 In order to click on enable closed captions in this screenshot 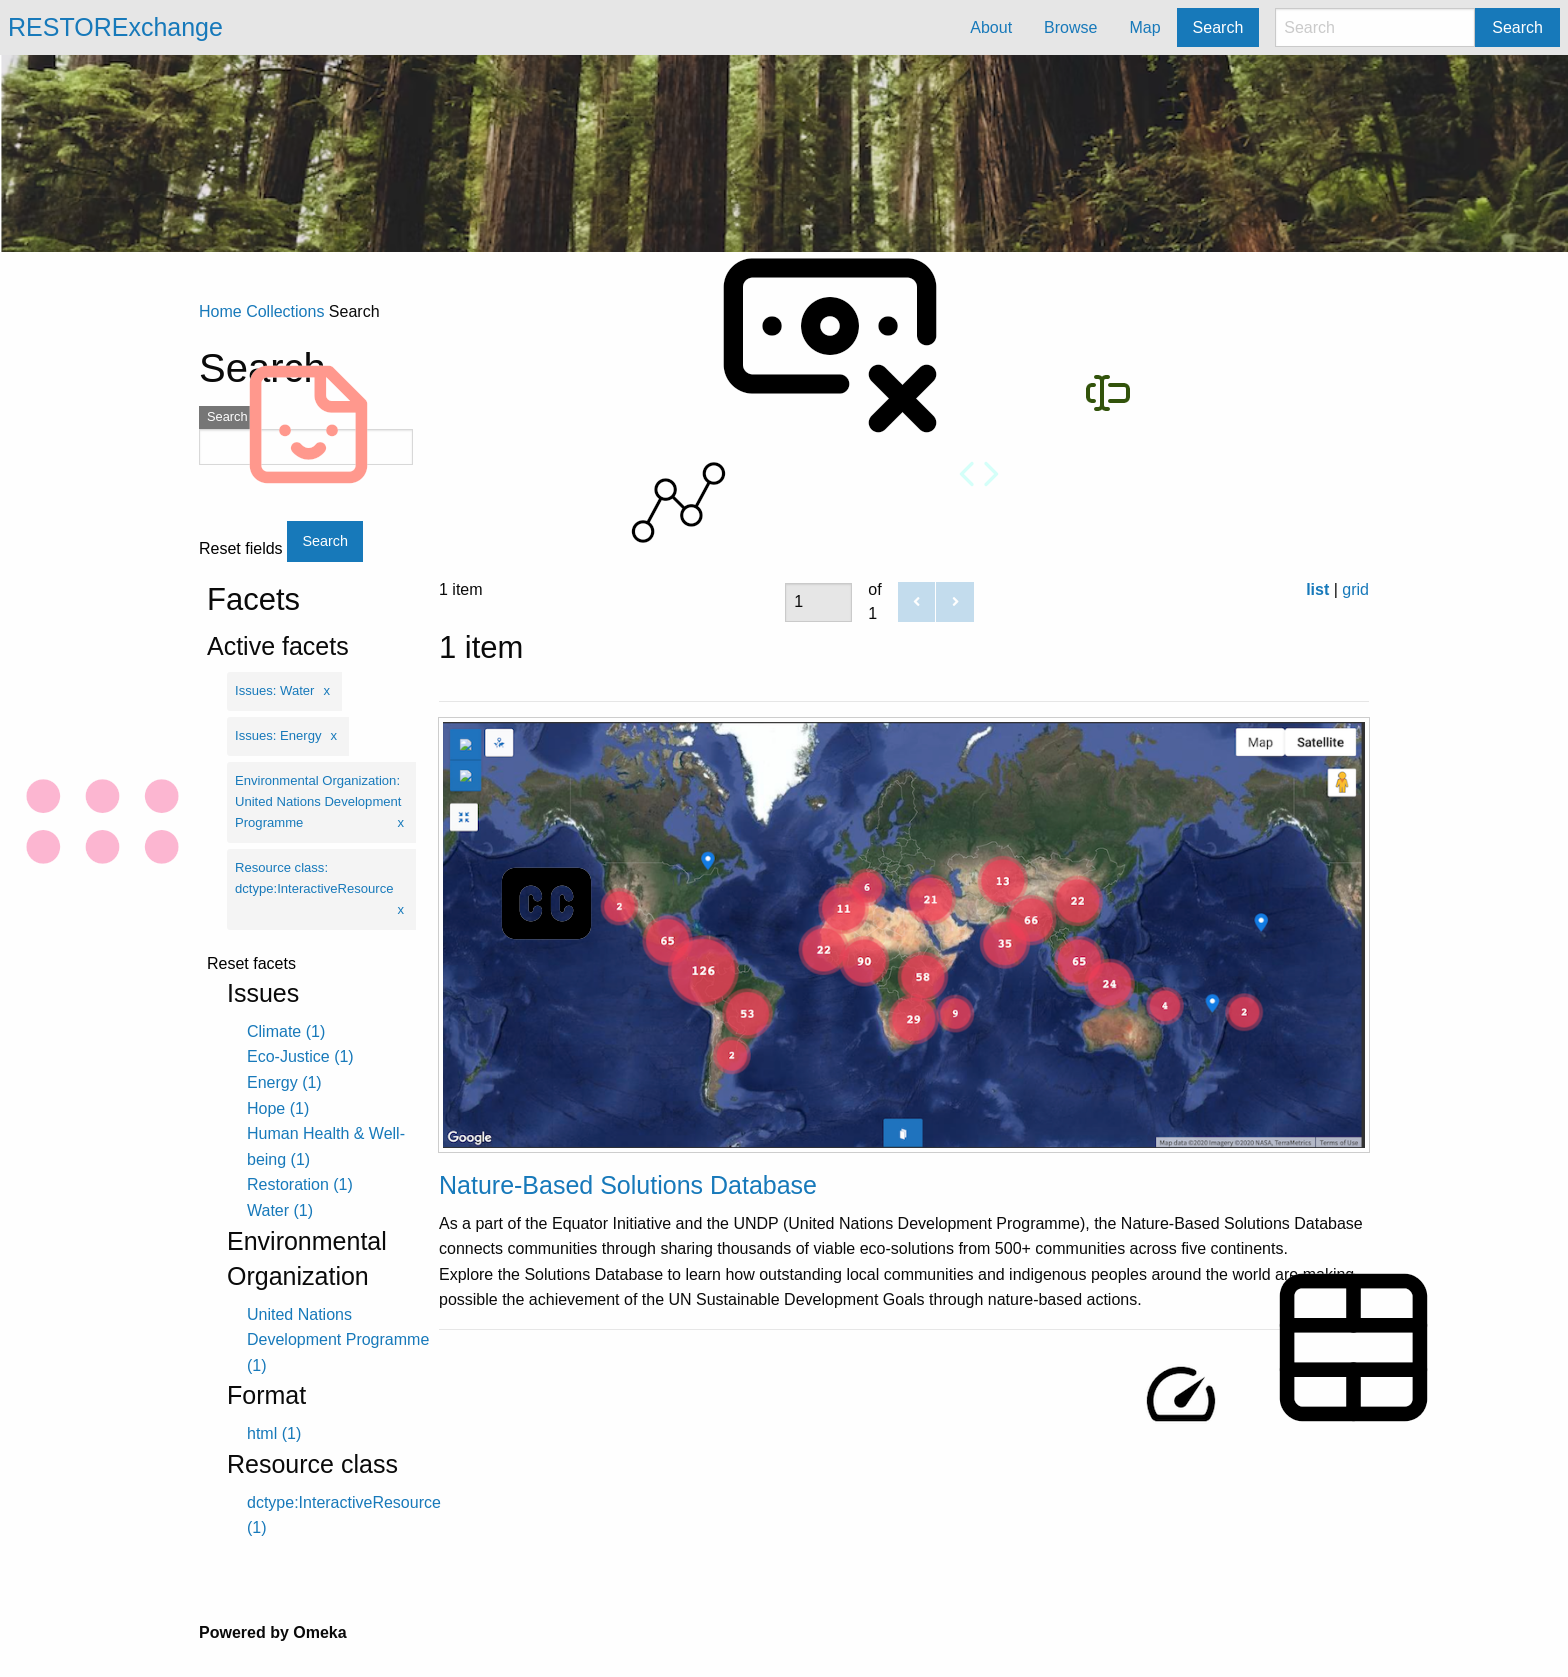, I will do `click(546, 903)`.